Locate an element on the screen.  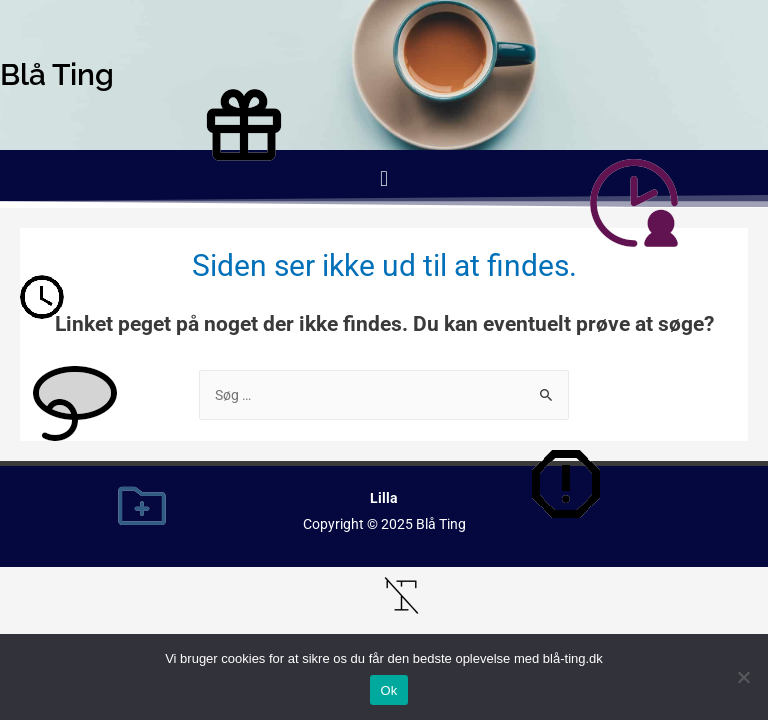
create a new folder is located at coordinates (142, 505).